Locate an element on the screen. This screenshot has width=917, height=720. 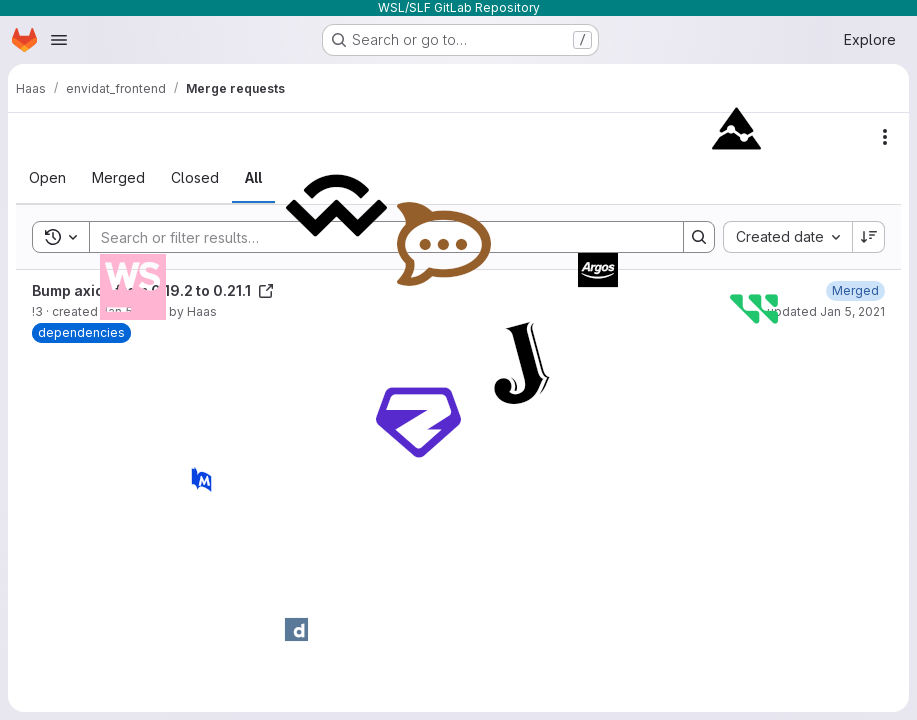
open Rocket.Chat application is located at coordinates (444, 244).